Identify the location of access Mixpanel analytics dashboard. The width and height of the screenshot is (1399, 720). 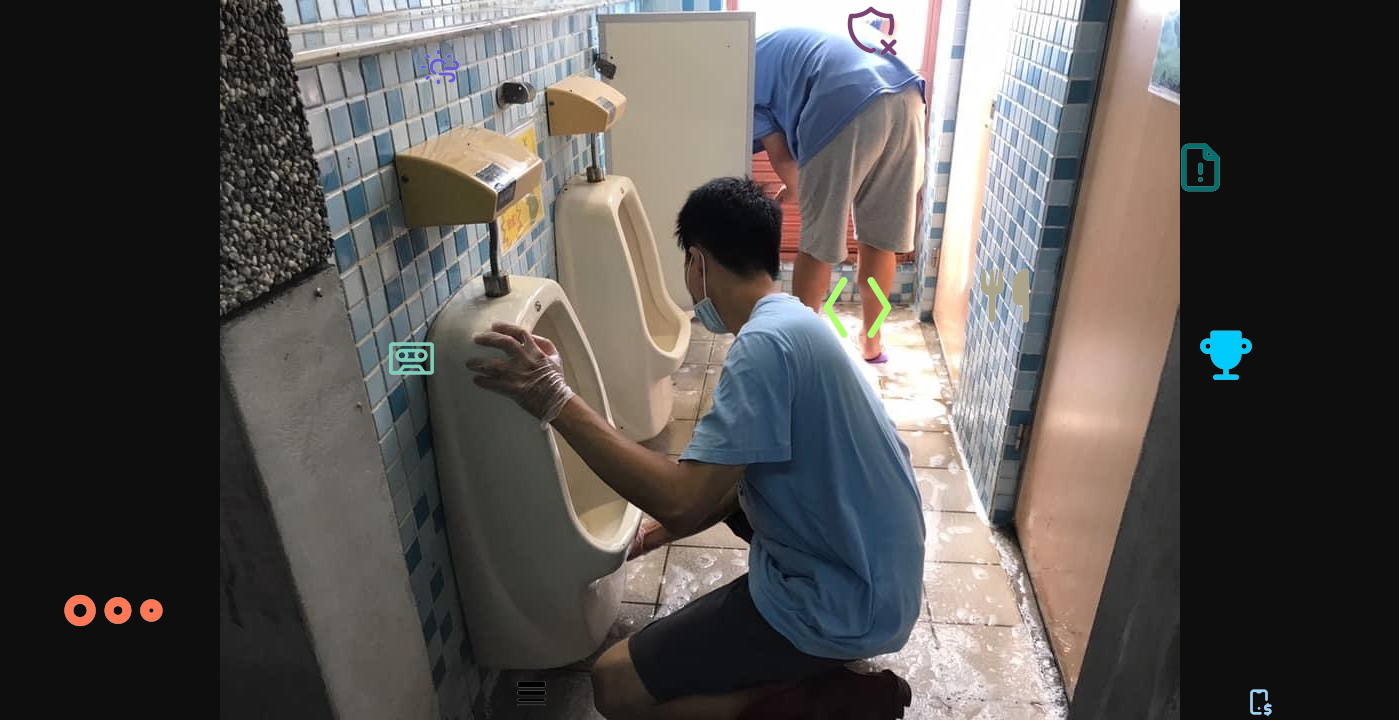
(113, 610).